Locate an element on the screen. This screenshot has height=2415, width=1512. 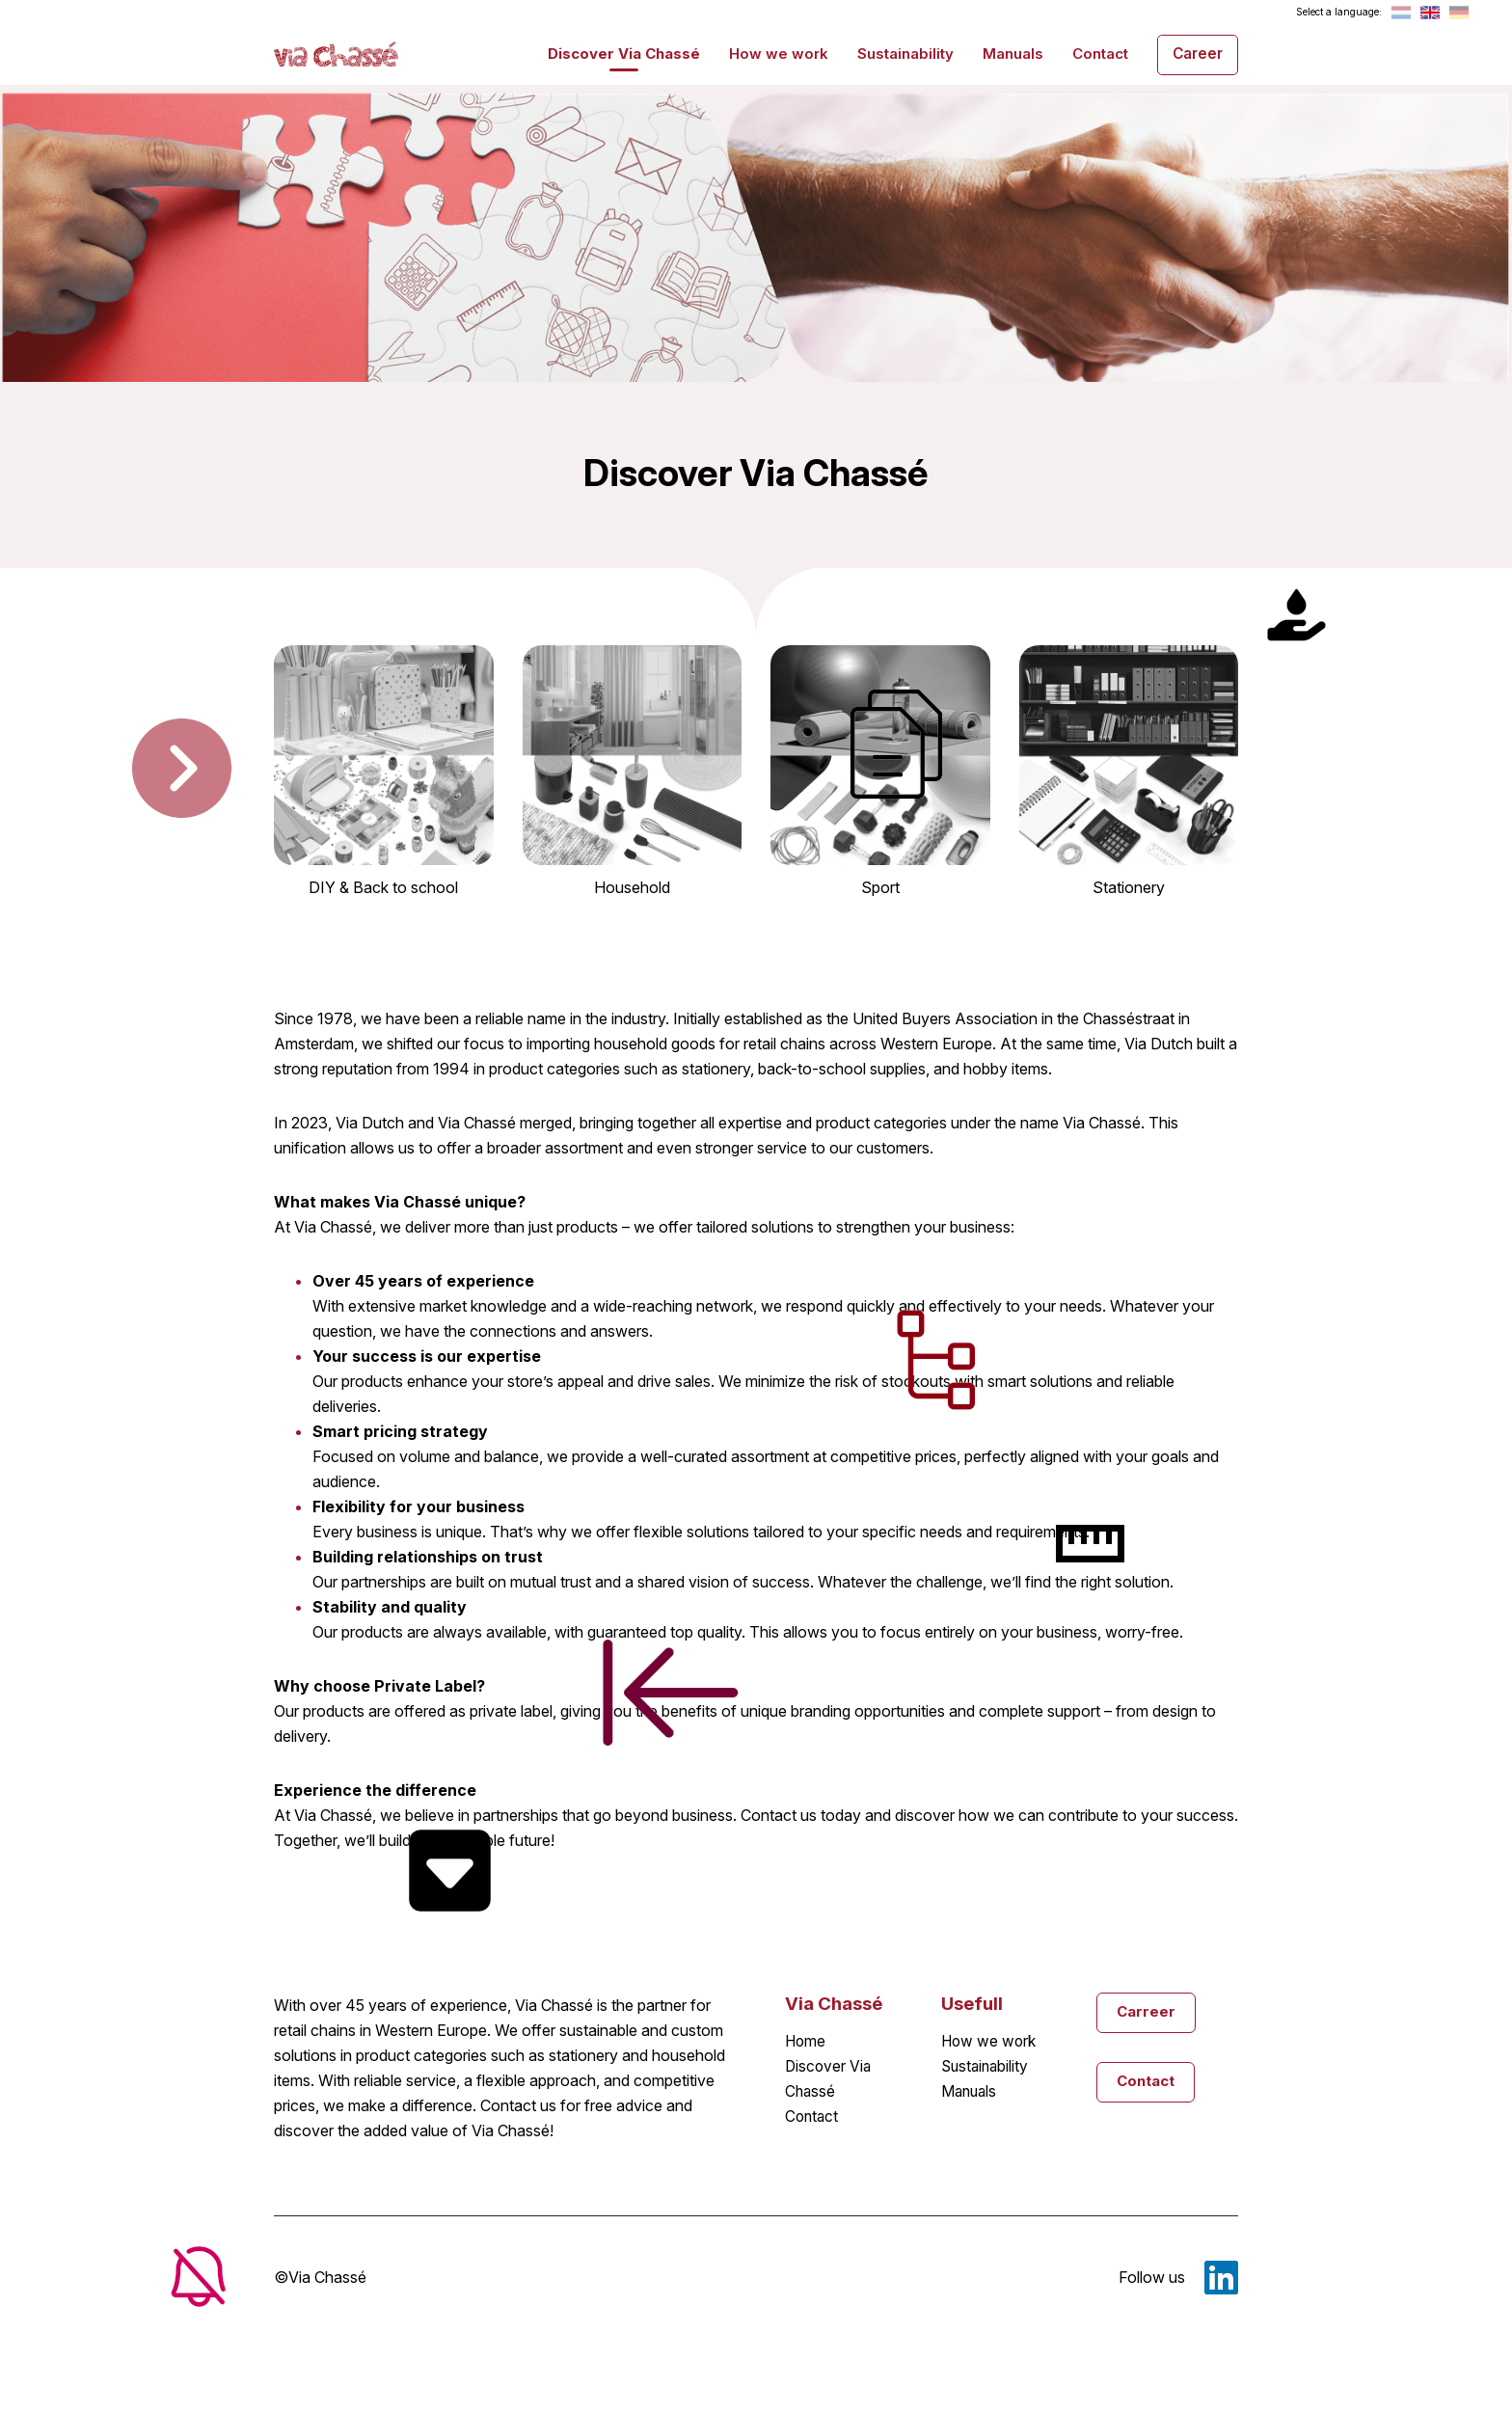
access water conservation settings is located at coordinates (1296, 614).